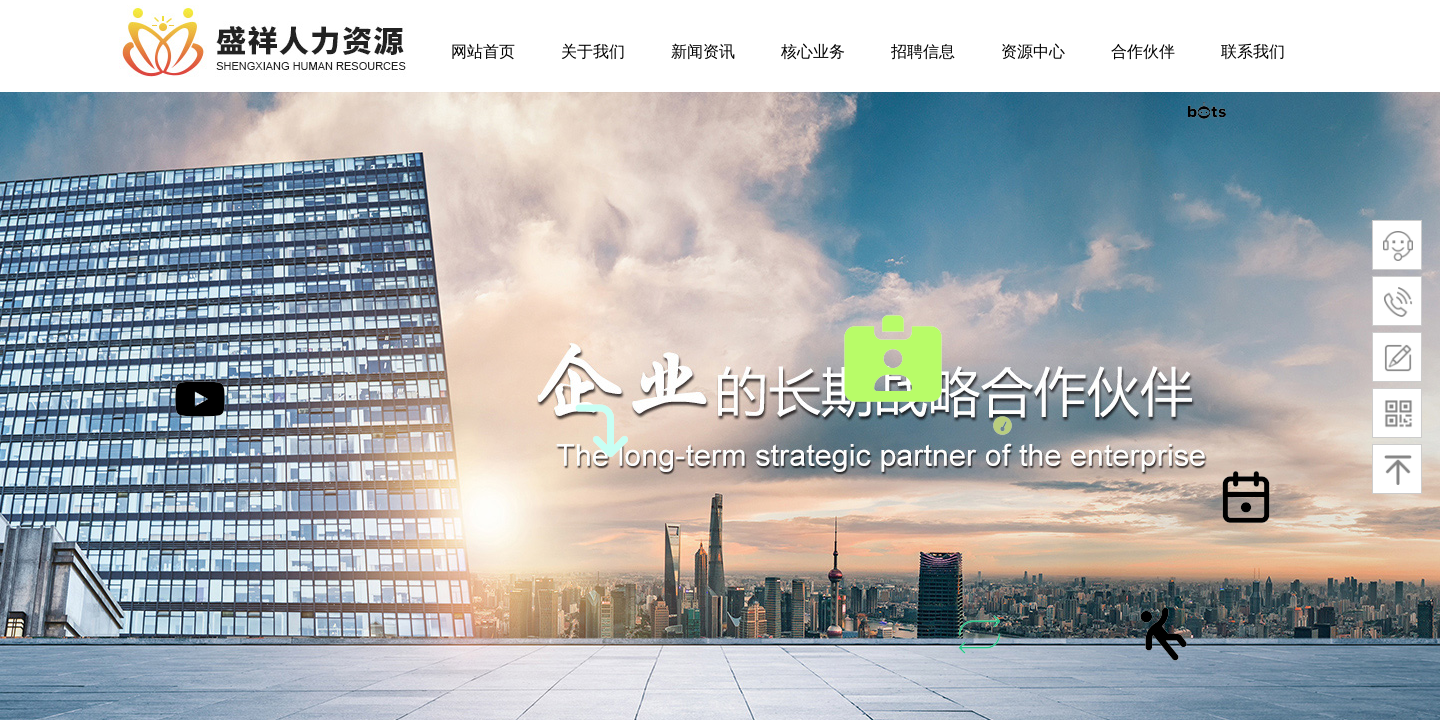 Image resolution: width=1440 pixels, height=720 pixels. Describe the element at coordinates (600, 429) in the screenshot. I see `move content to the right and down` at that location.